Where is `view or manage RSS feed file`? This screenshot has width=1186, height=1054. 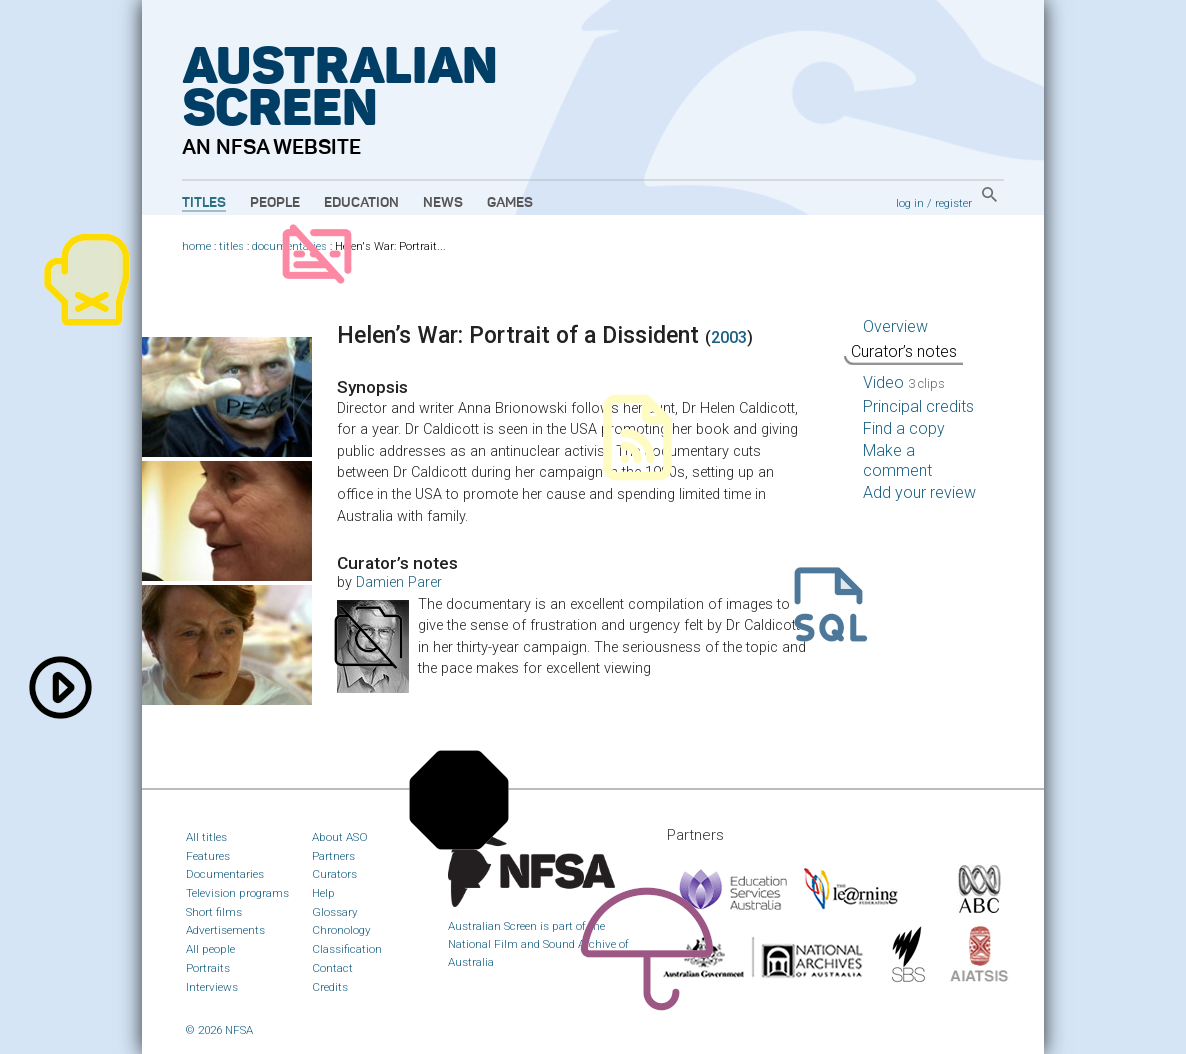
view or manage RSS feed file is located at coordinates (637, 437).